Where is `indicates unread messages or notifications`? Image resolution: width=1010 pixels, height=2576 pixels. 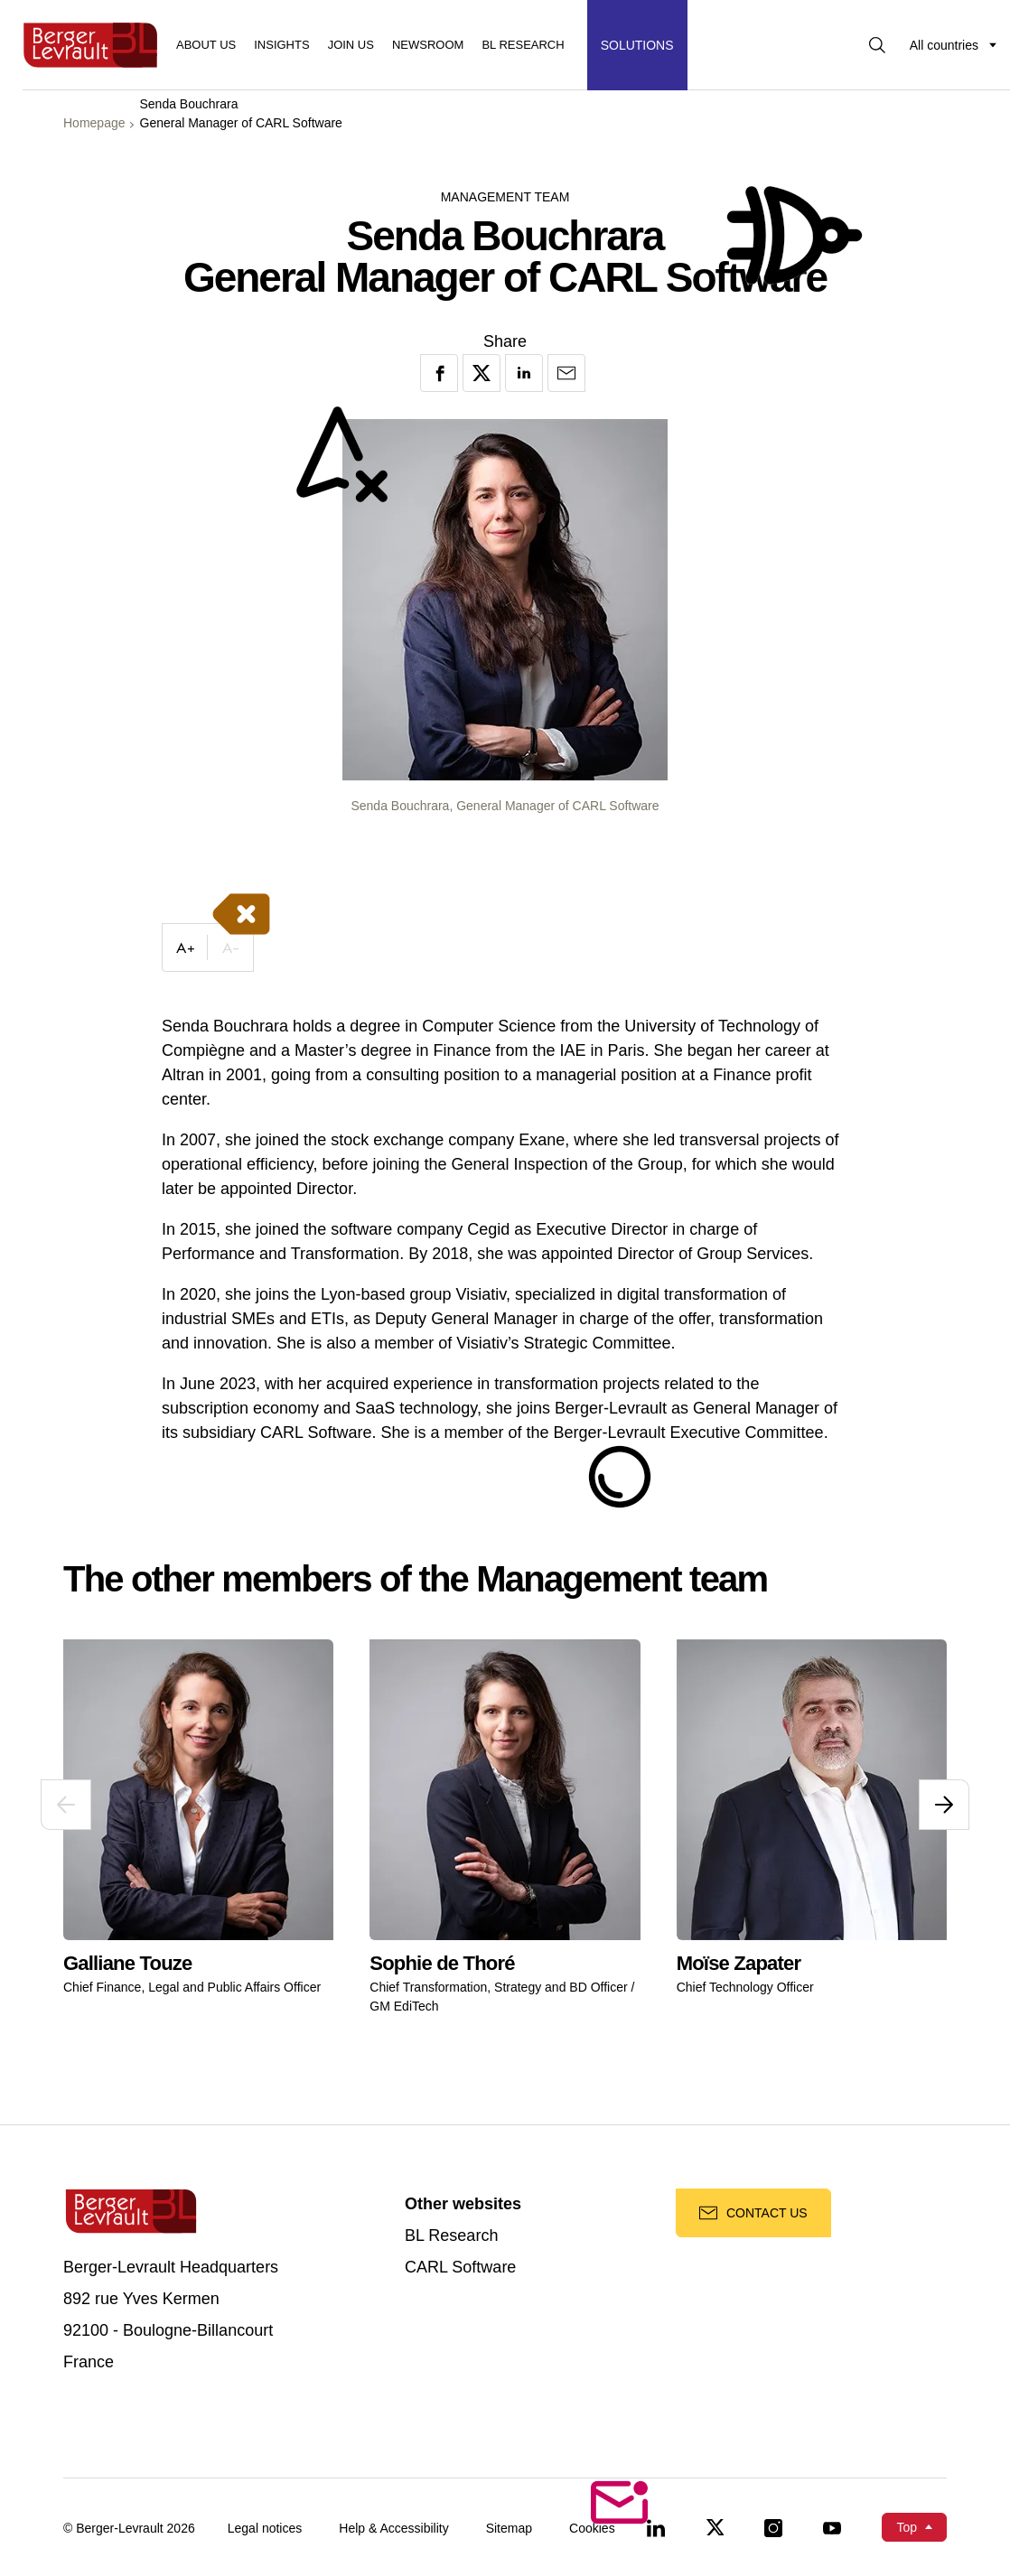
indicates unread messages or notifications is located at coordinates (619, 2502).